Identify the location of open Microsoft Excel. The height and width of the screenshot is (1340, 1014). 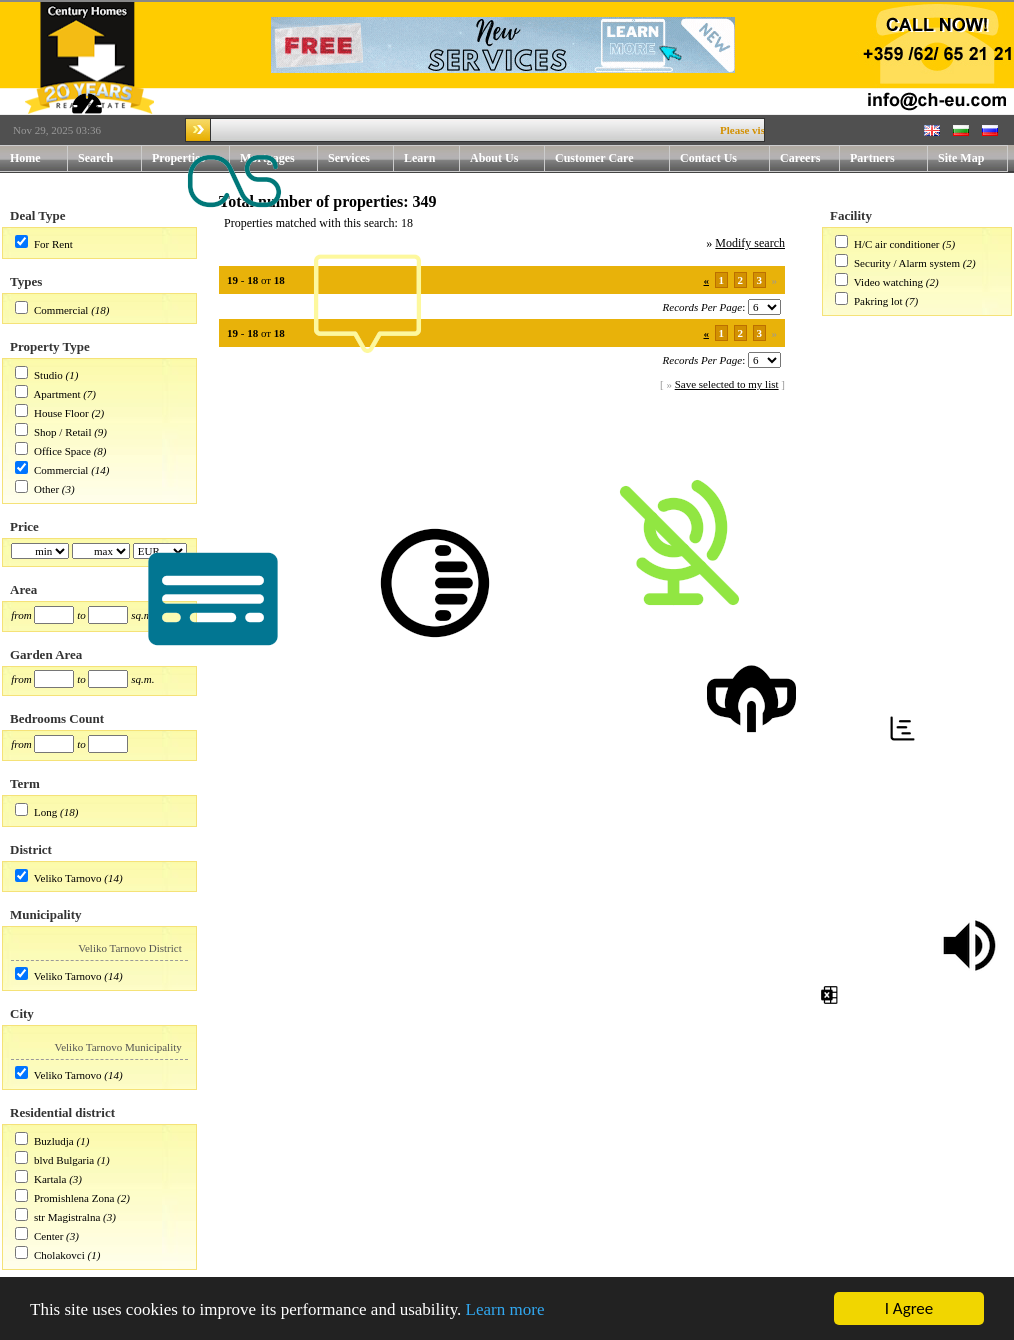
(830, 995).